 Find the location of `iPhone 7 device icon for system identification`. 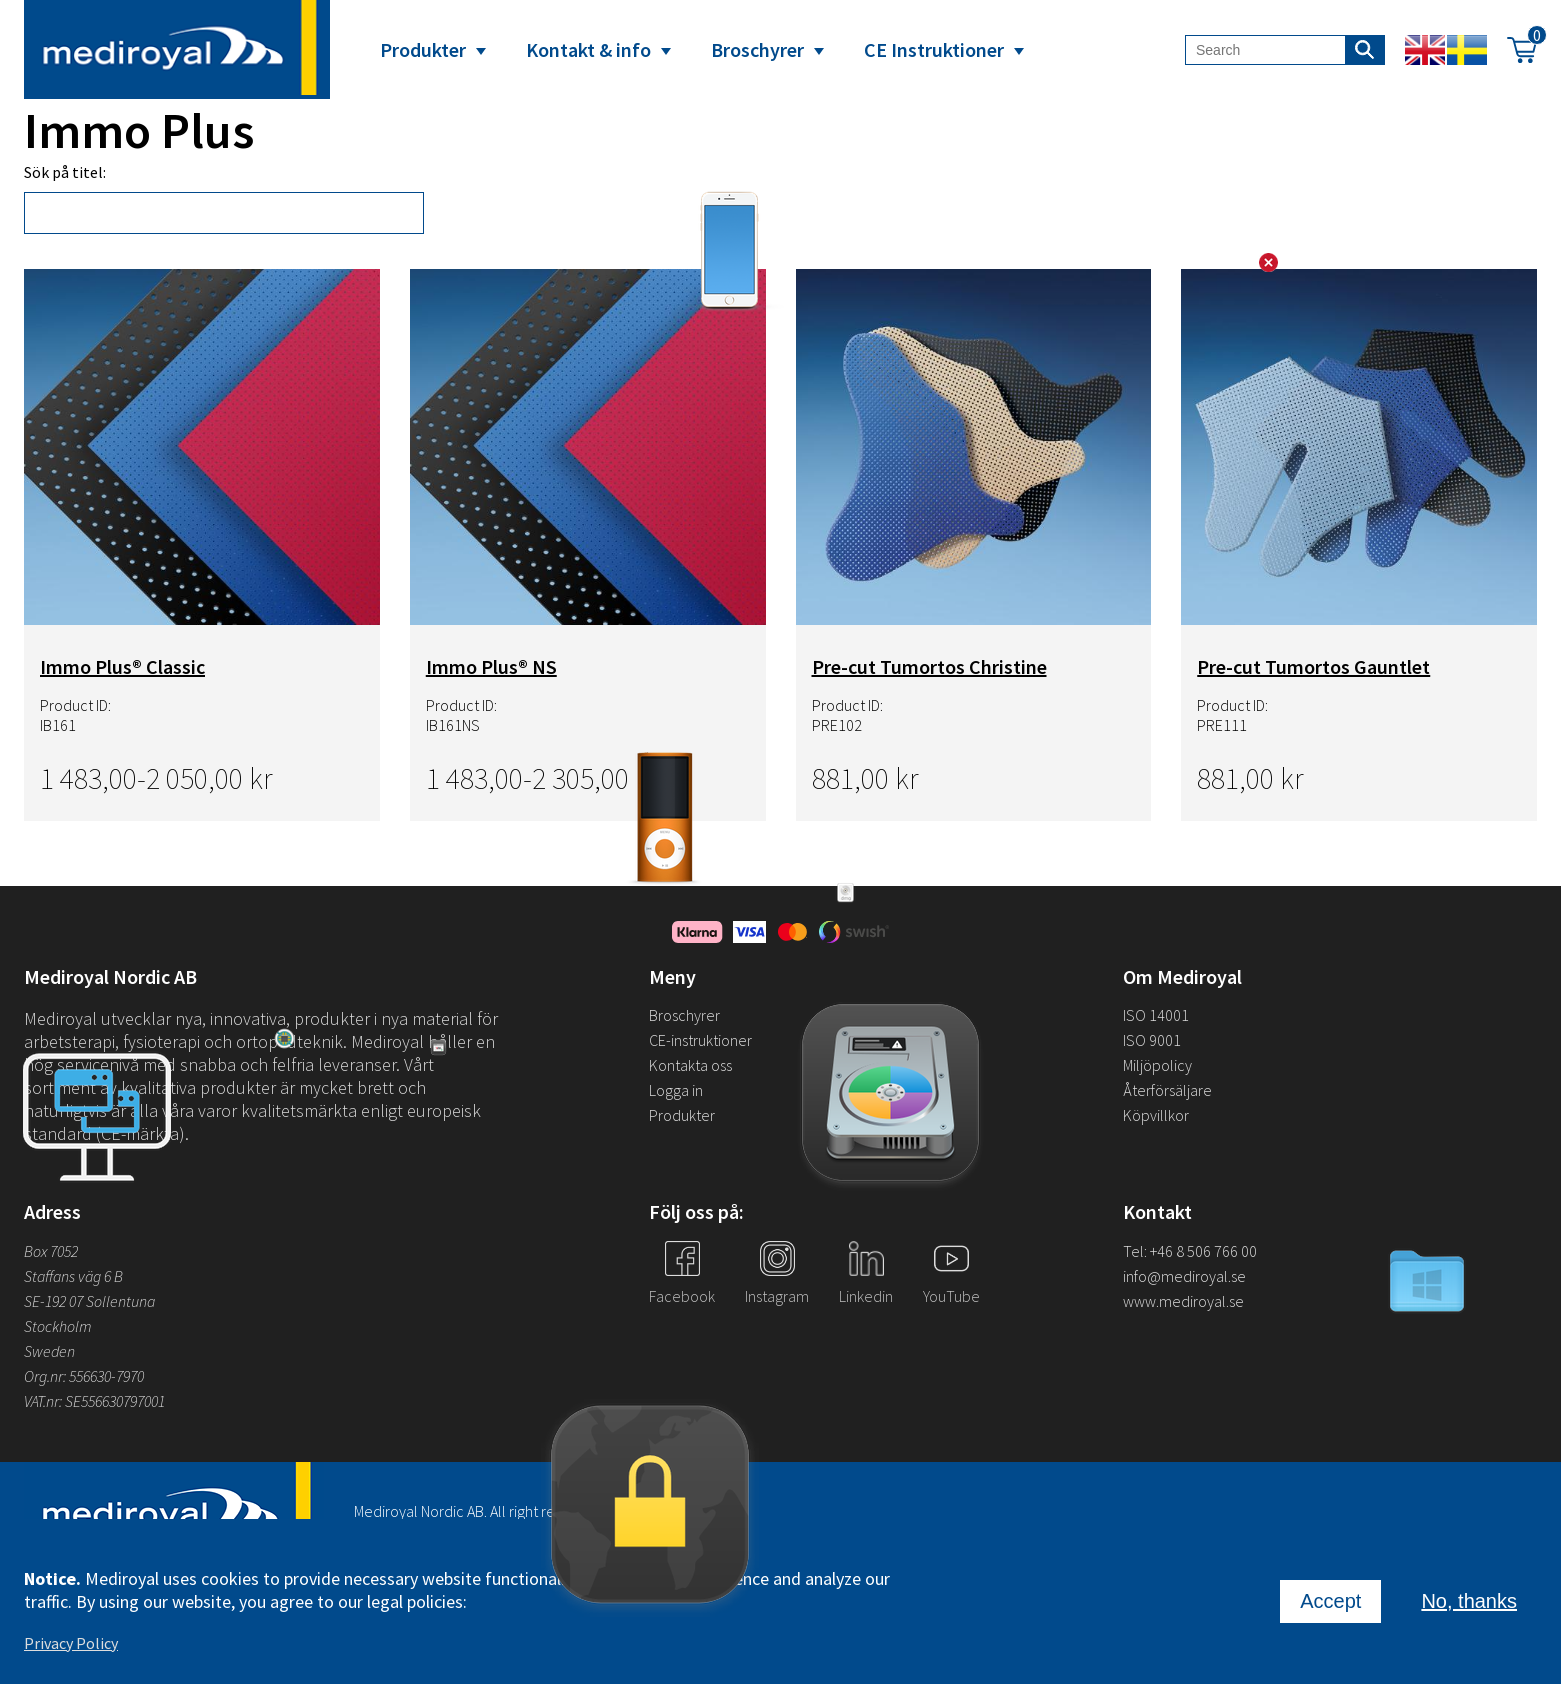

iPhone 7 device icon for system identification is located at coordinates (729, 251).